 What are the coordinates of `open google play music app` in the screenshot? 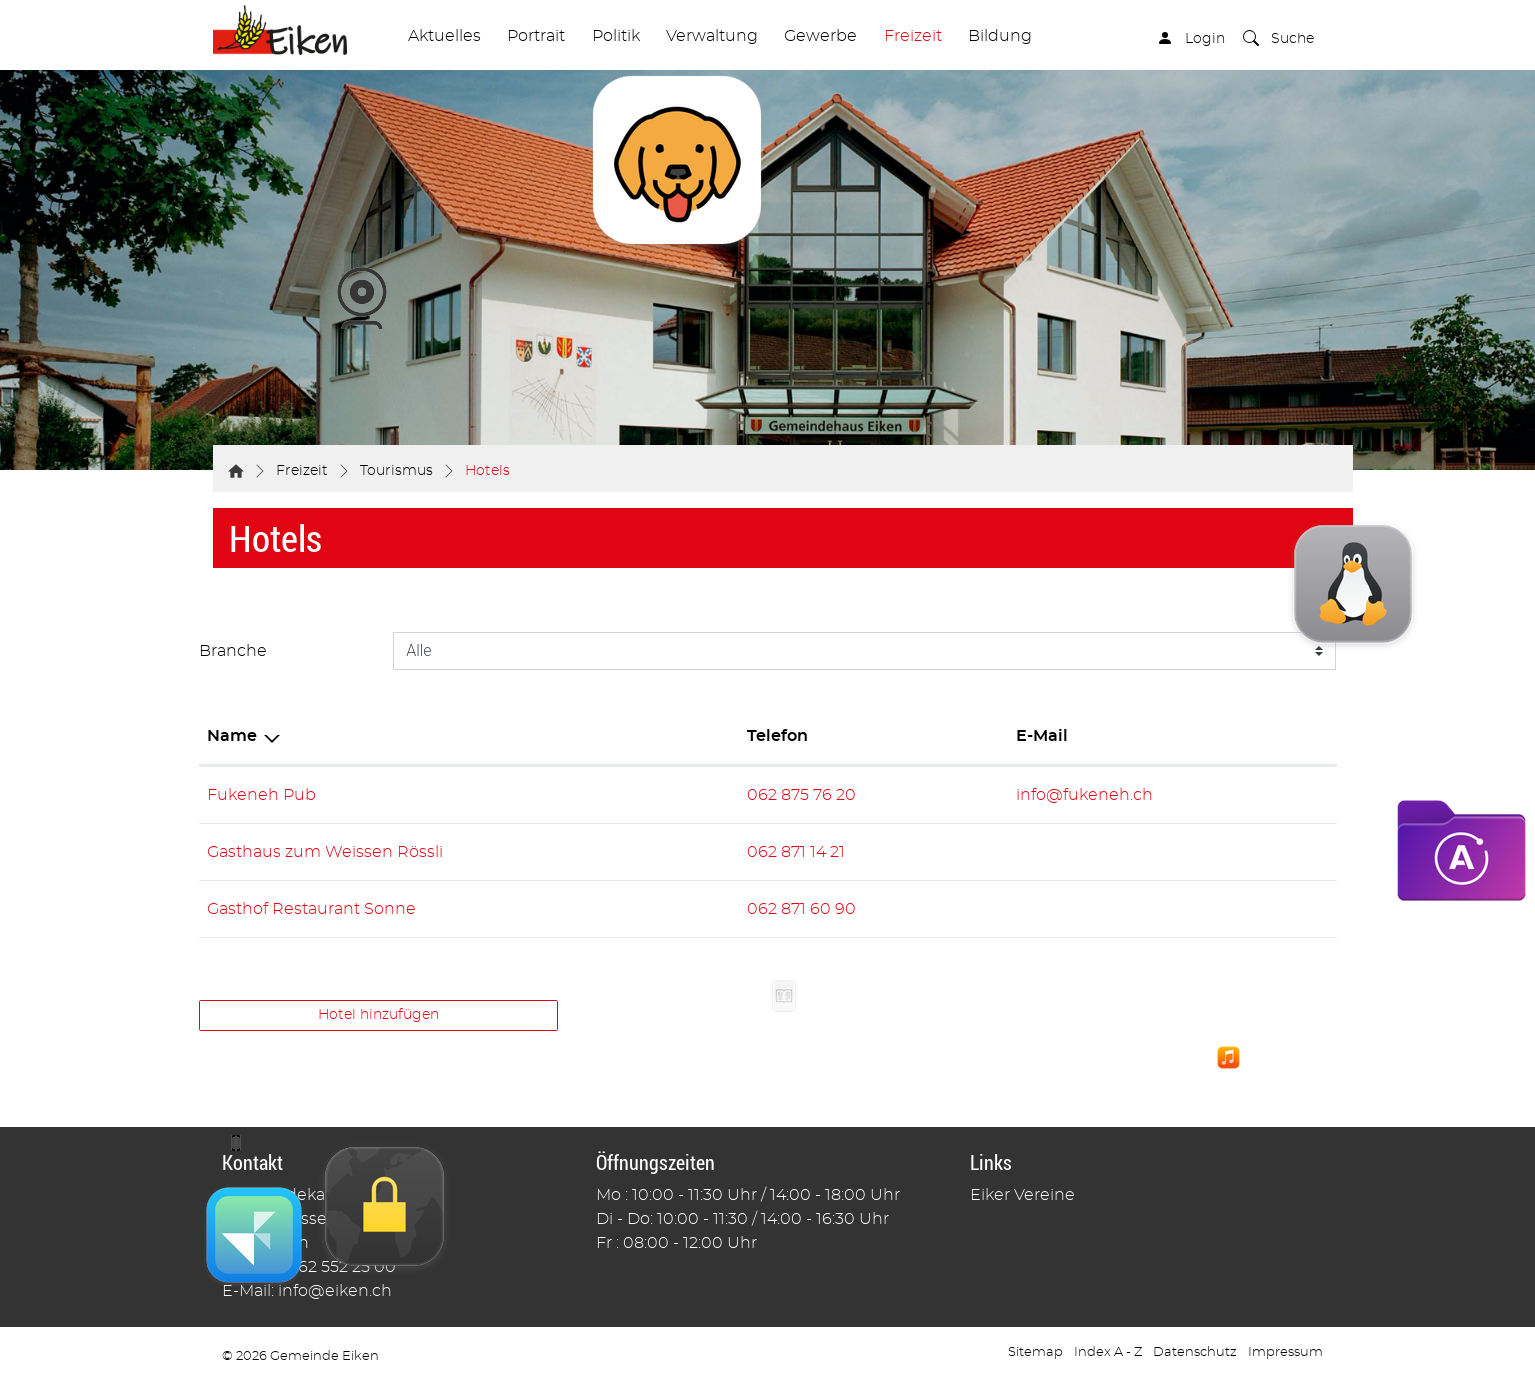 It's located at (1228, 1057).